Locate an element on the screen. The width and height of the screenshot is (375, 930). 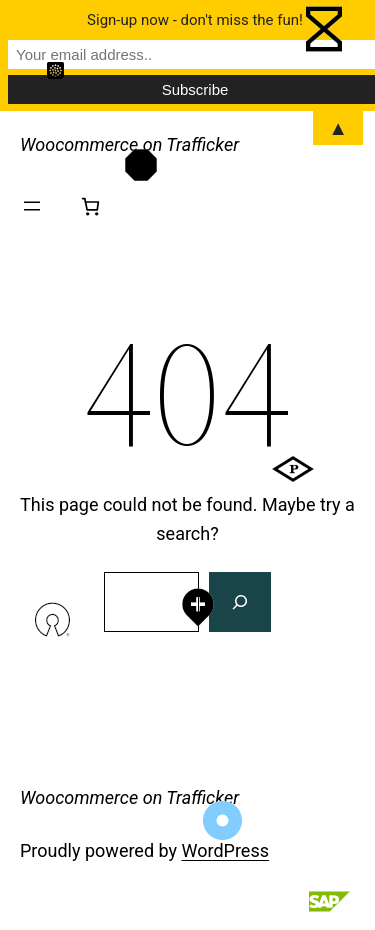
SAP enterprise software logo is located at coordinates (329, 901).